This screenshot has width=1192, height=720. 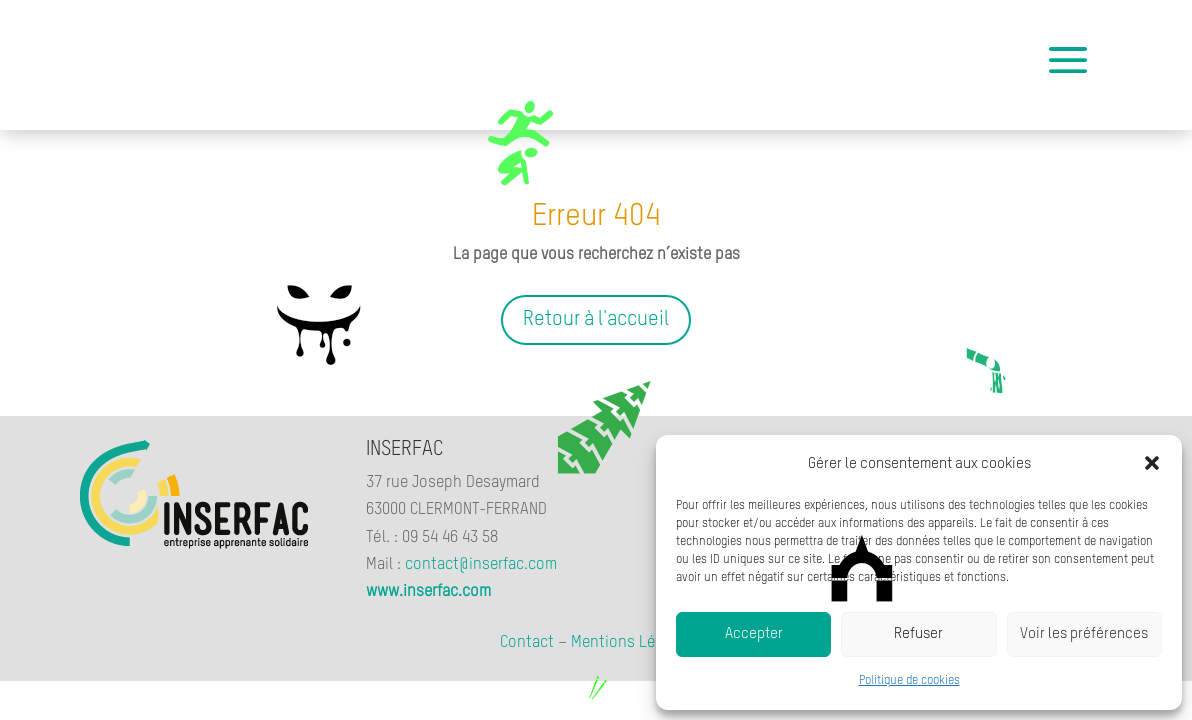 I want to click on indicates a delicious or tempting item, so click(x=319, y=324).